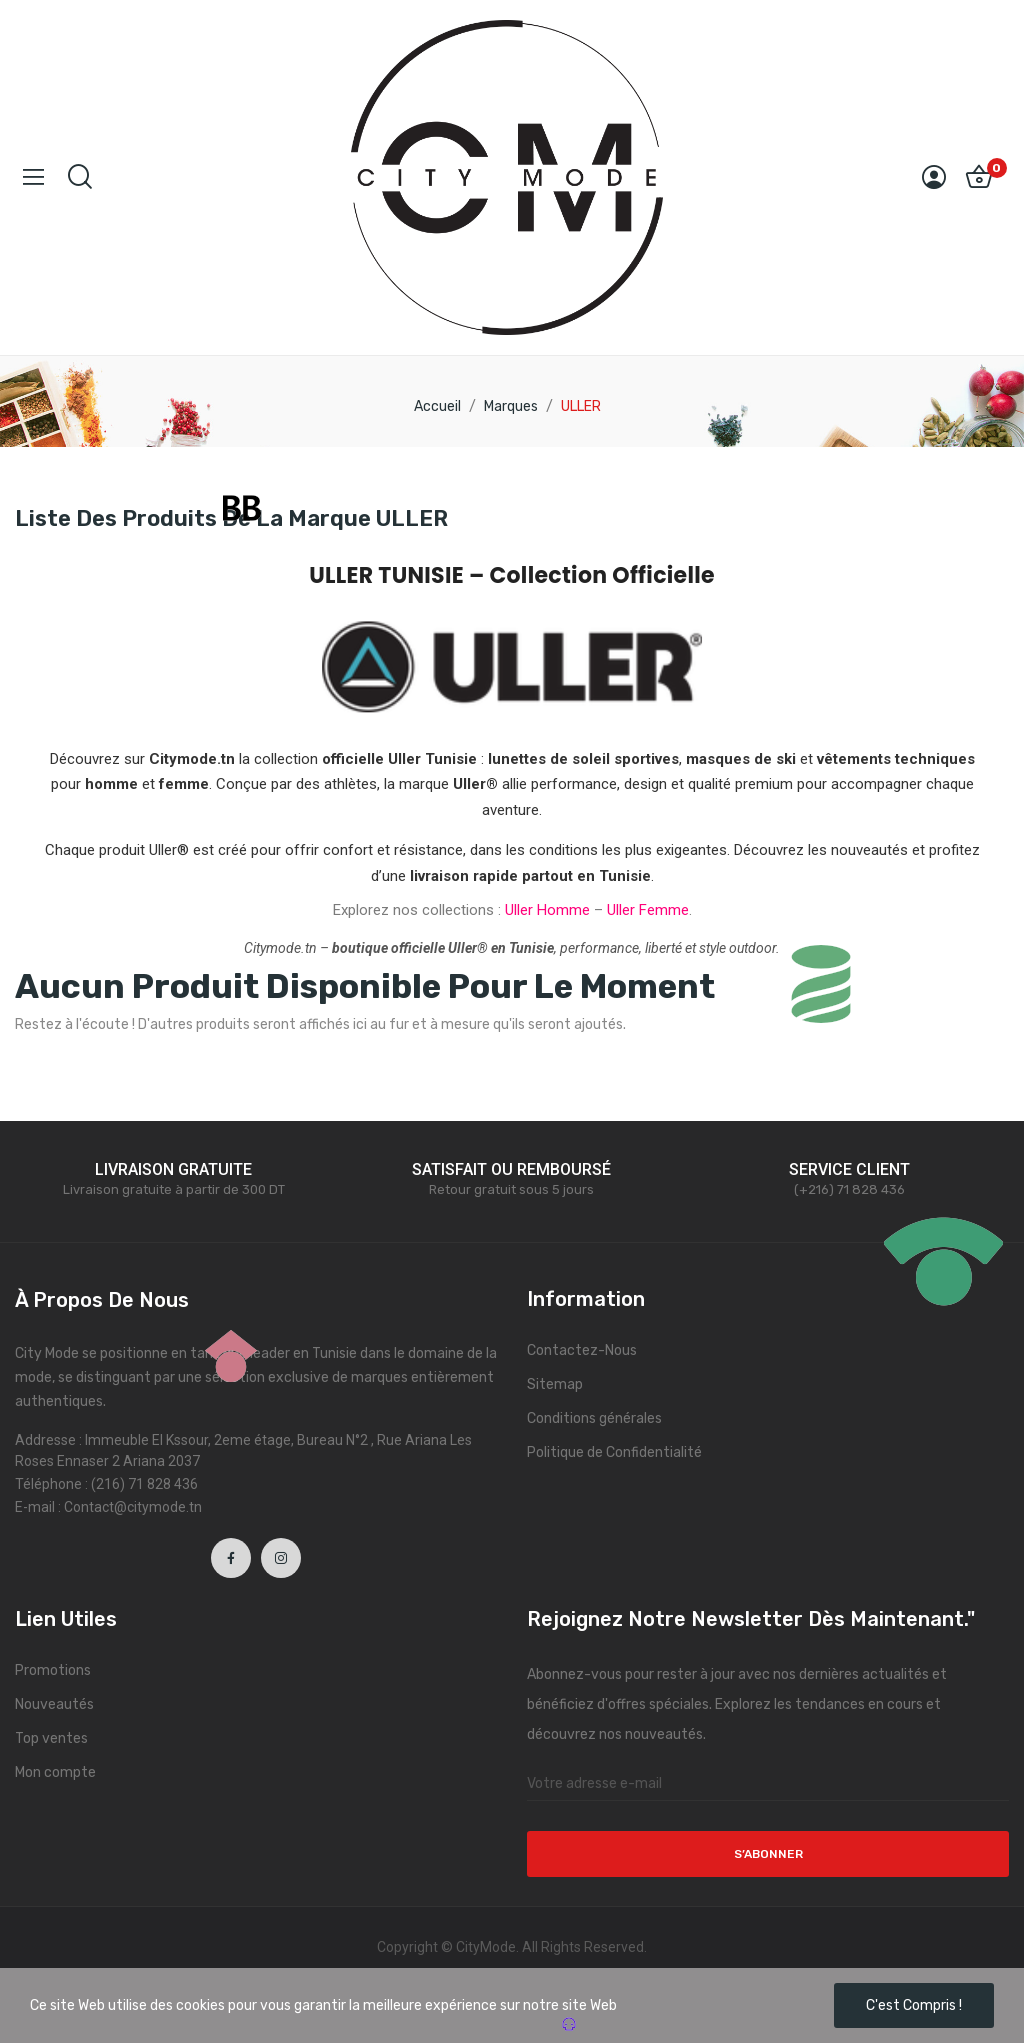 This screenshot has width=1024, height=2043. What do you see at coordinates (231, 1356) in the screenshot?
I see `open Google Scholar` at bounding box center [231, 1356].